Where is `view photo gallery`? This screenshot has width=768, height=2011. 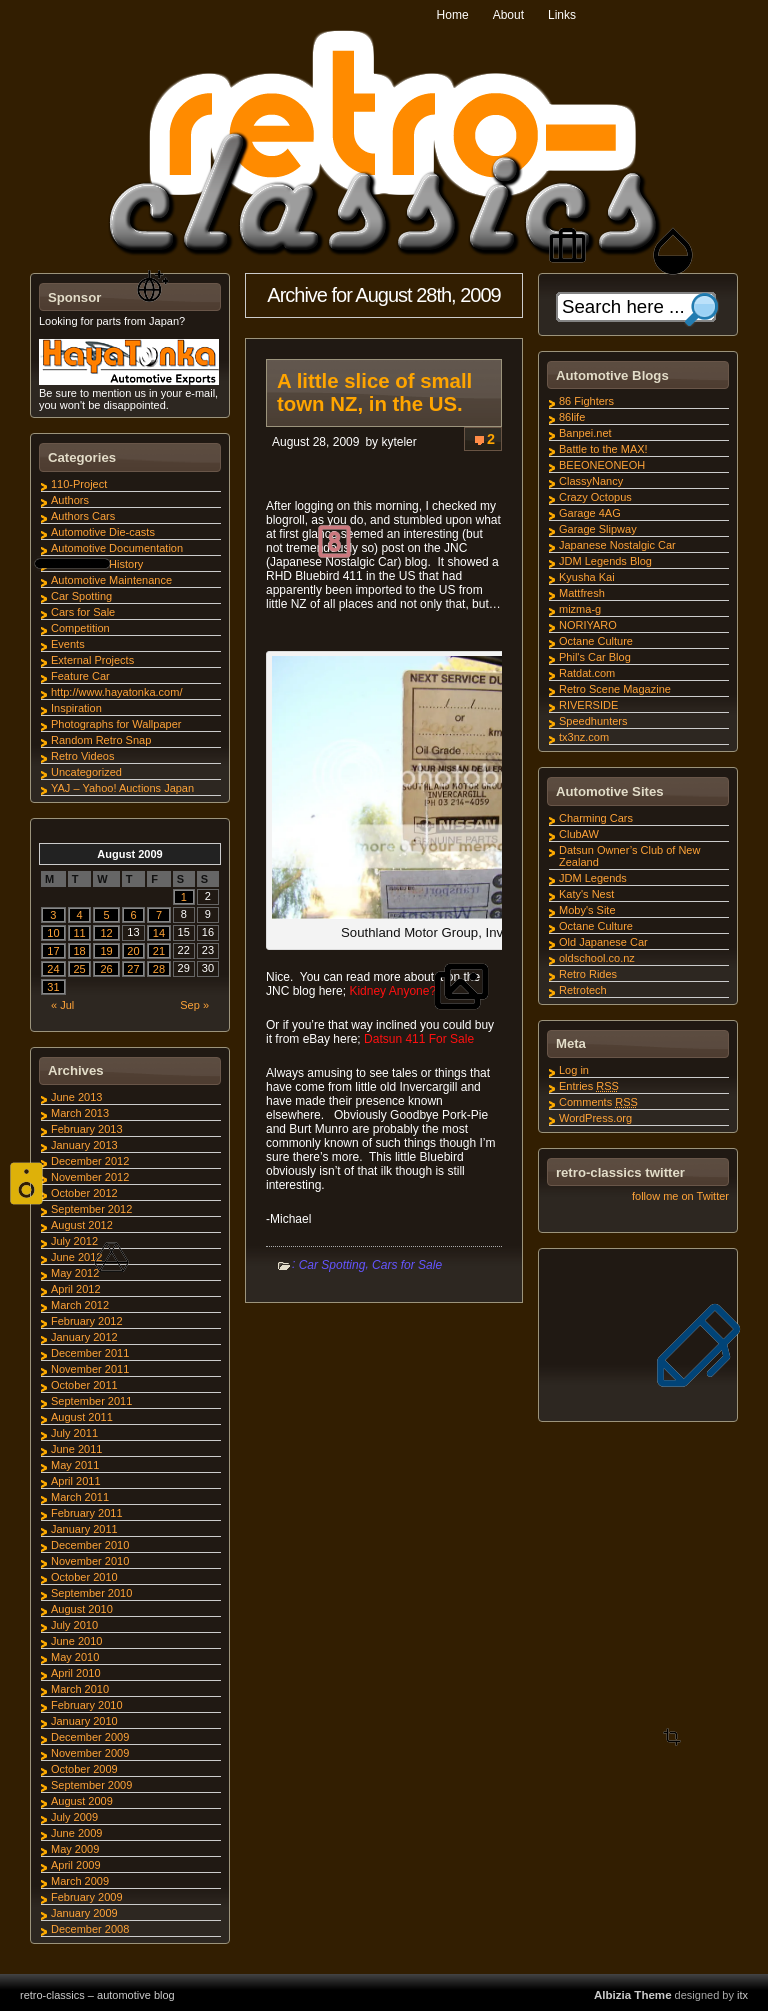 view photo gallery is located at coordinates (461, 986).